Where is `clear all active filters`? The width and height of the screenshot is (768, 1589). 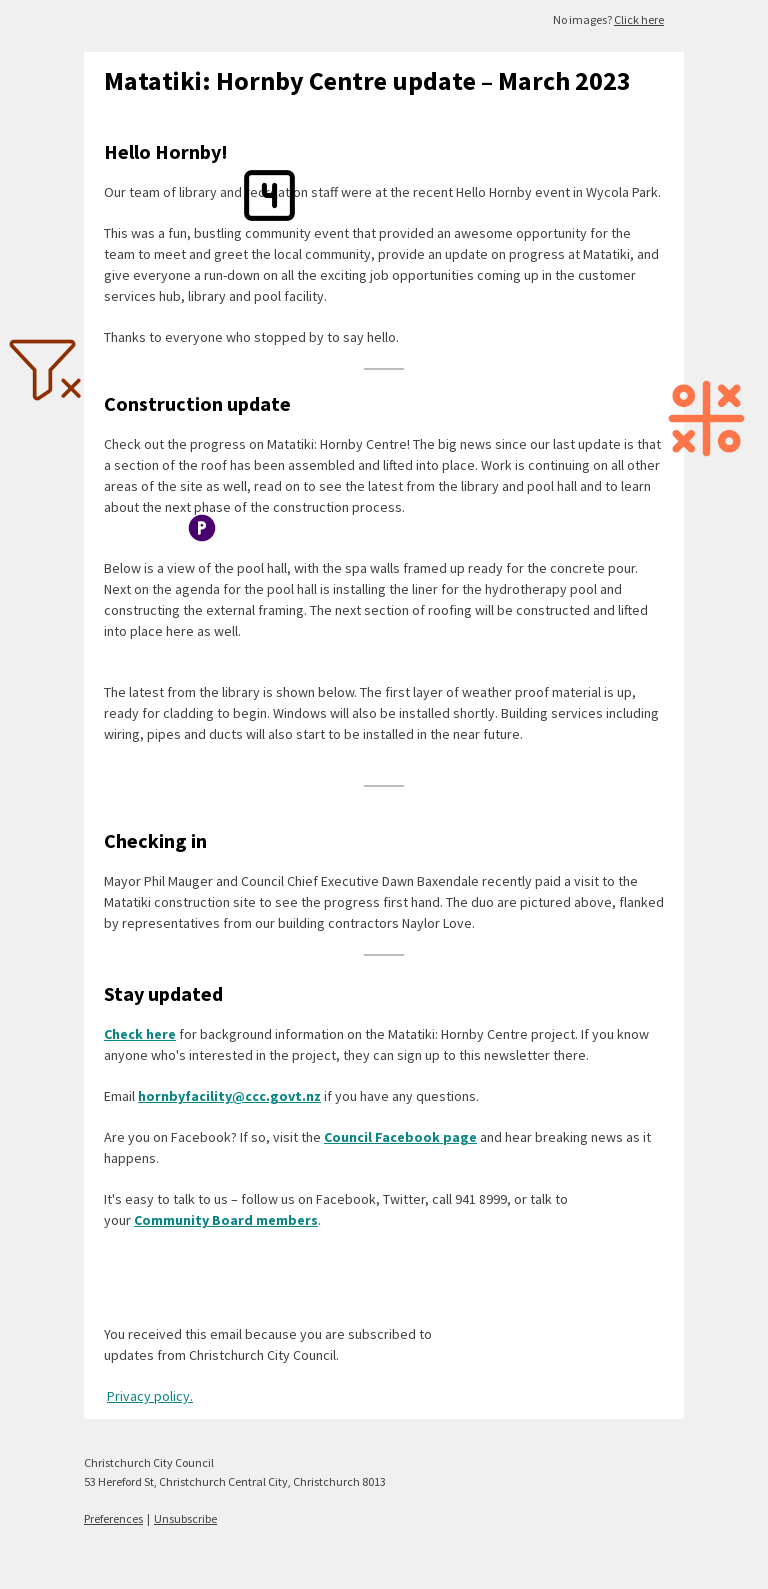 clear all active filters is located at coordinates (42, 367).